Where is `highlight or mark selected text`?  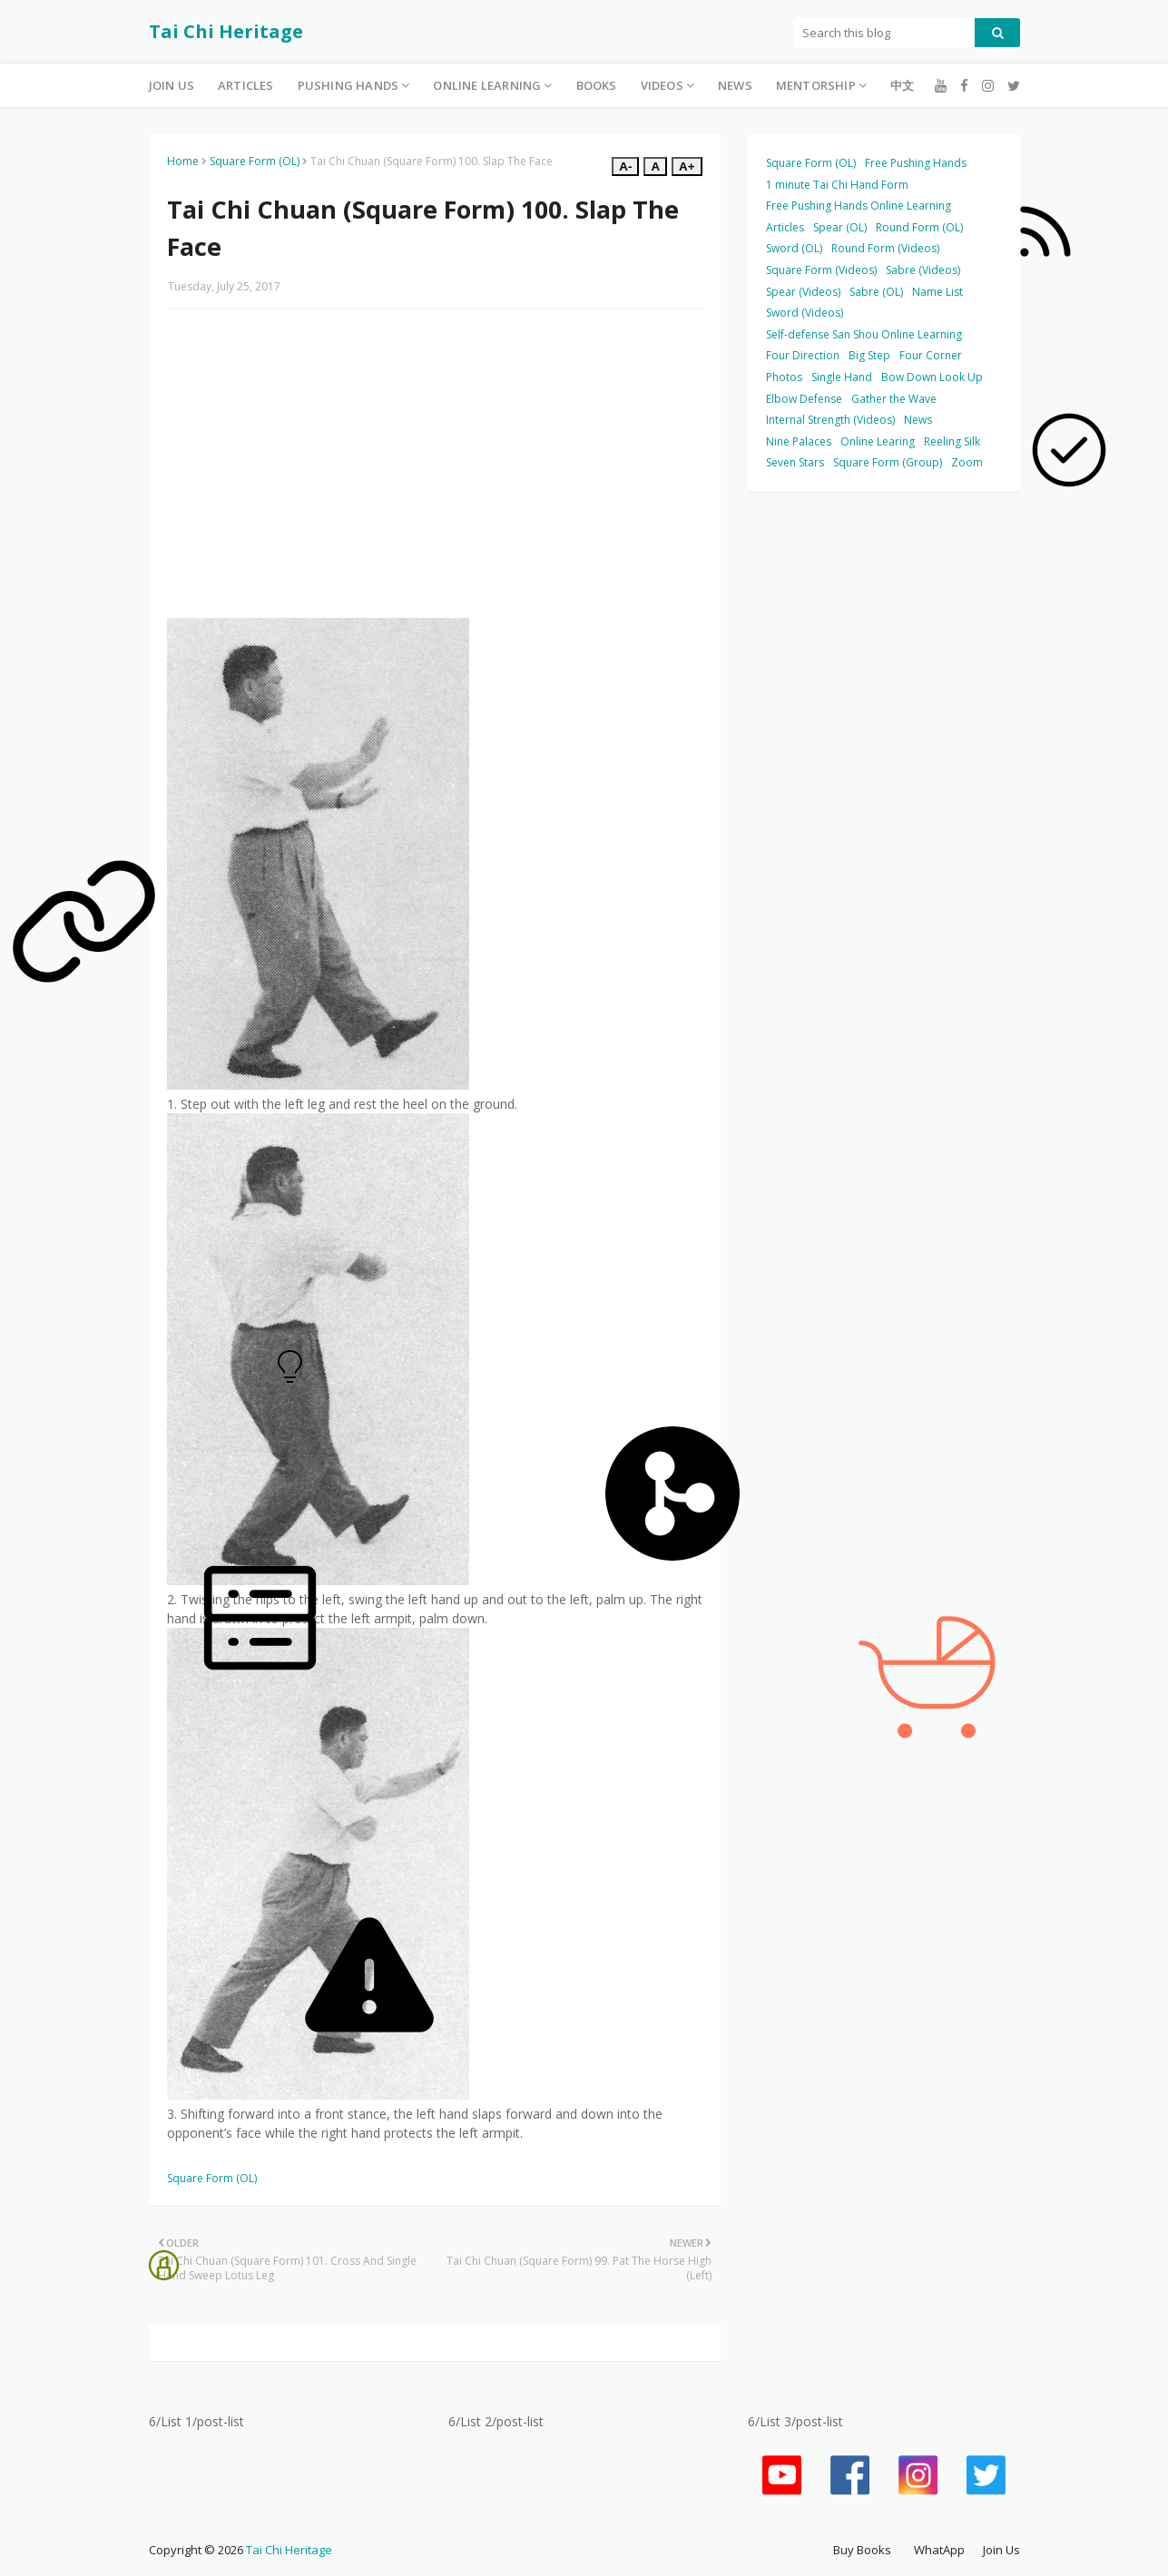
highlight or mark selected text is located at coordinates (163, 2265).